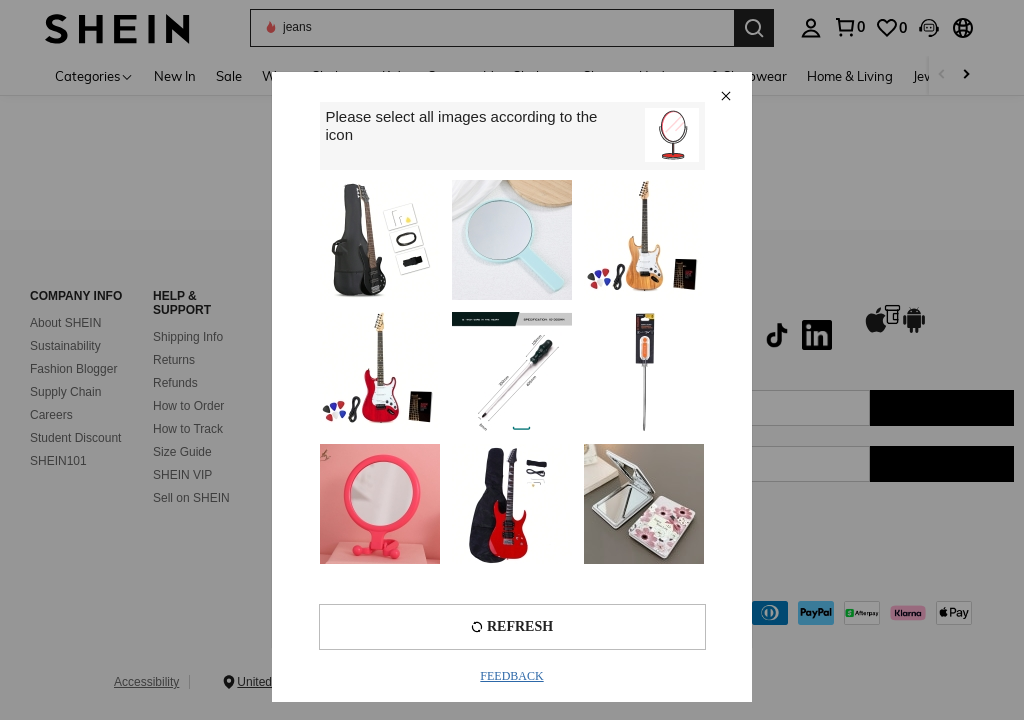 The height and width of the screenshot is (720, 1024). I want to click on insert a space character, so click(521, 423).